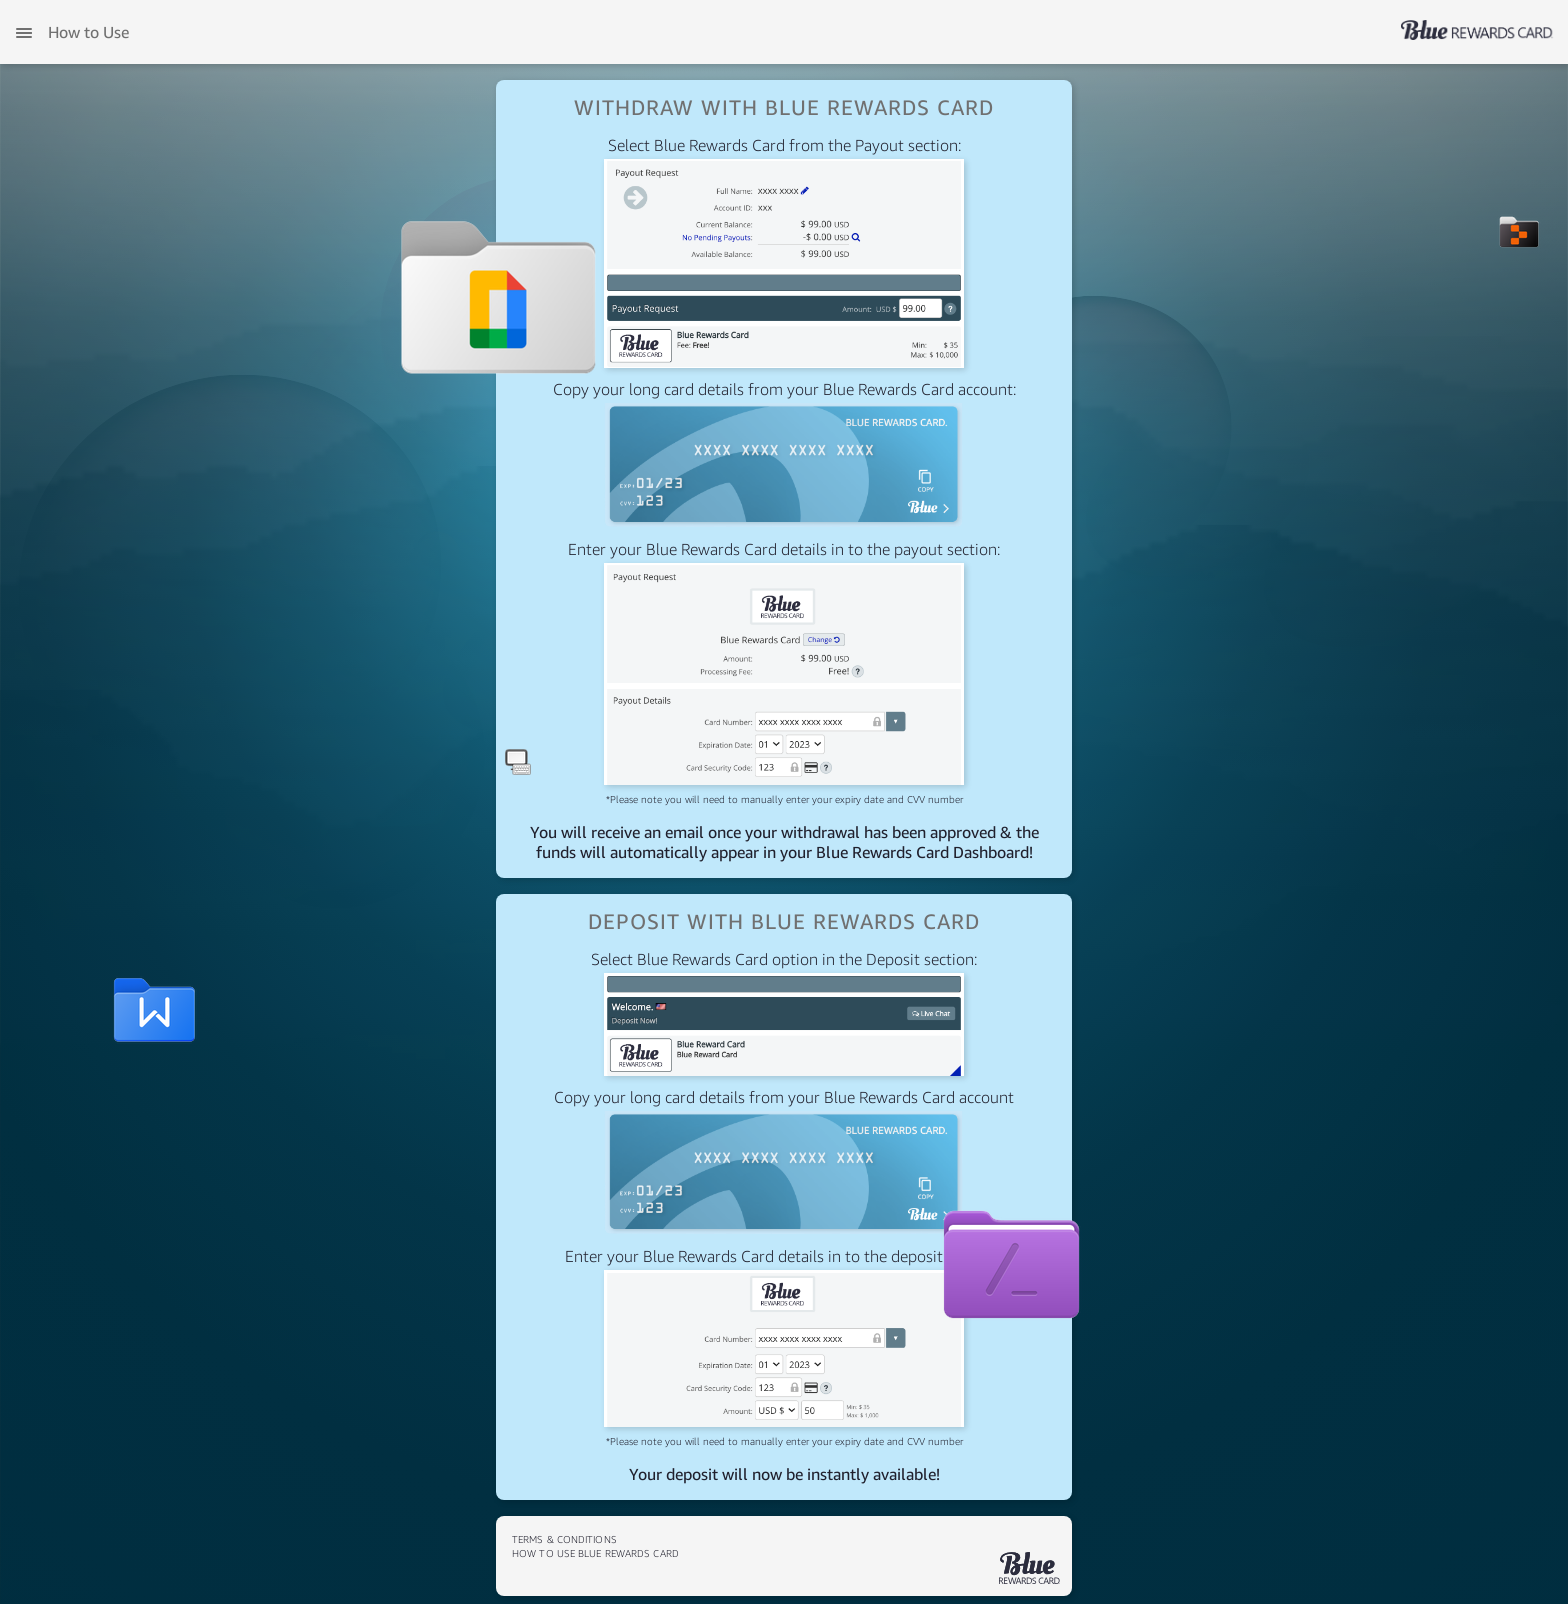  I want to click on open folder containing google docs files, so click(497, 302).